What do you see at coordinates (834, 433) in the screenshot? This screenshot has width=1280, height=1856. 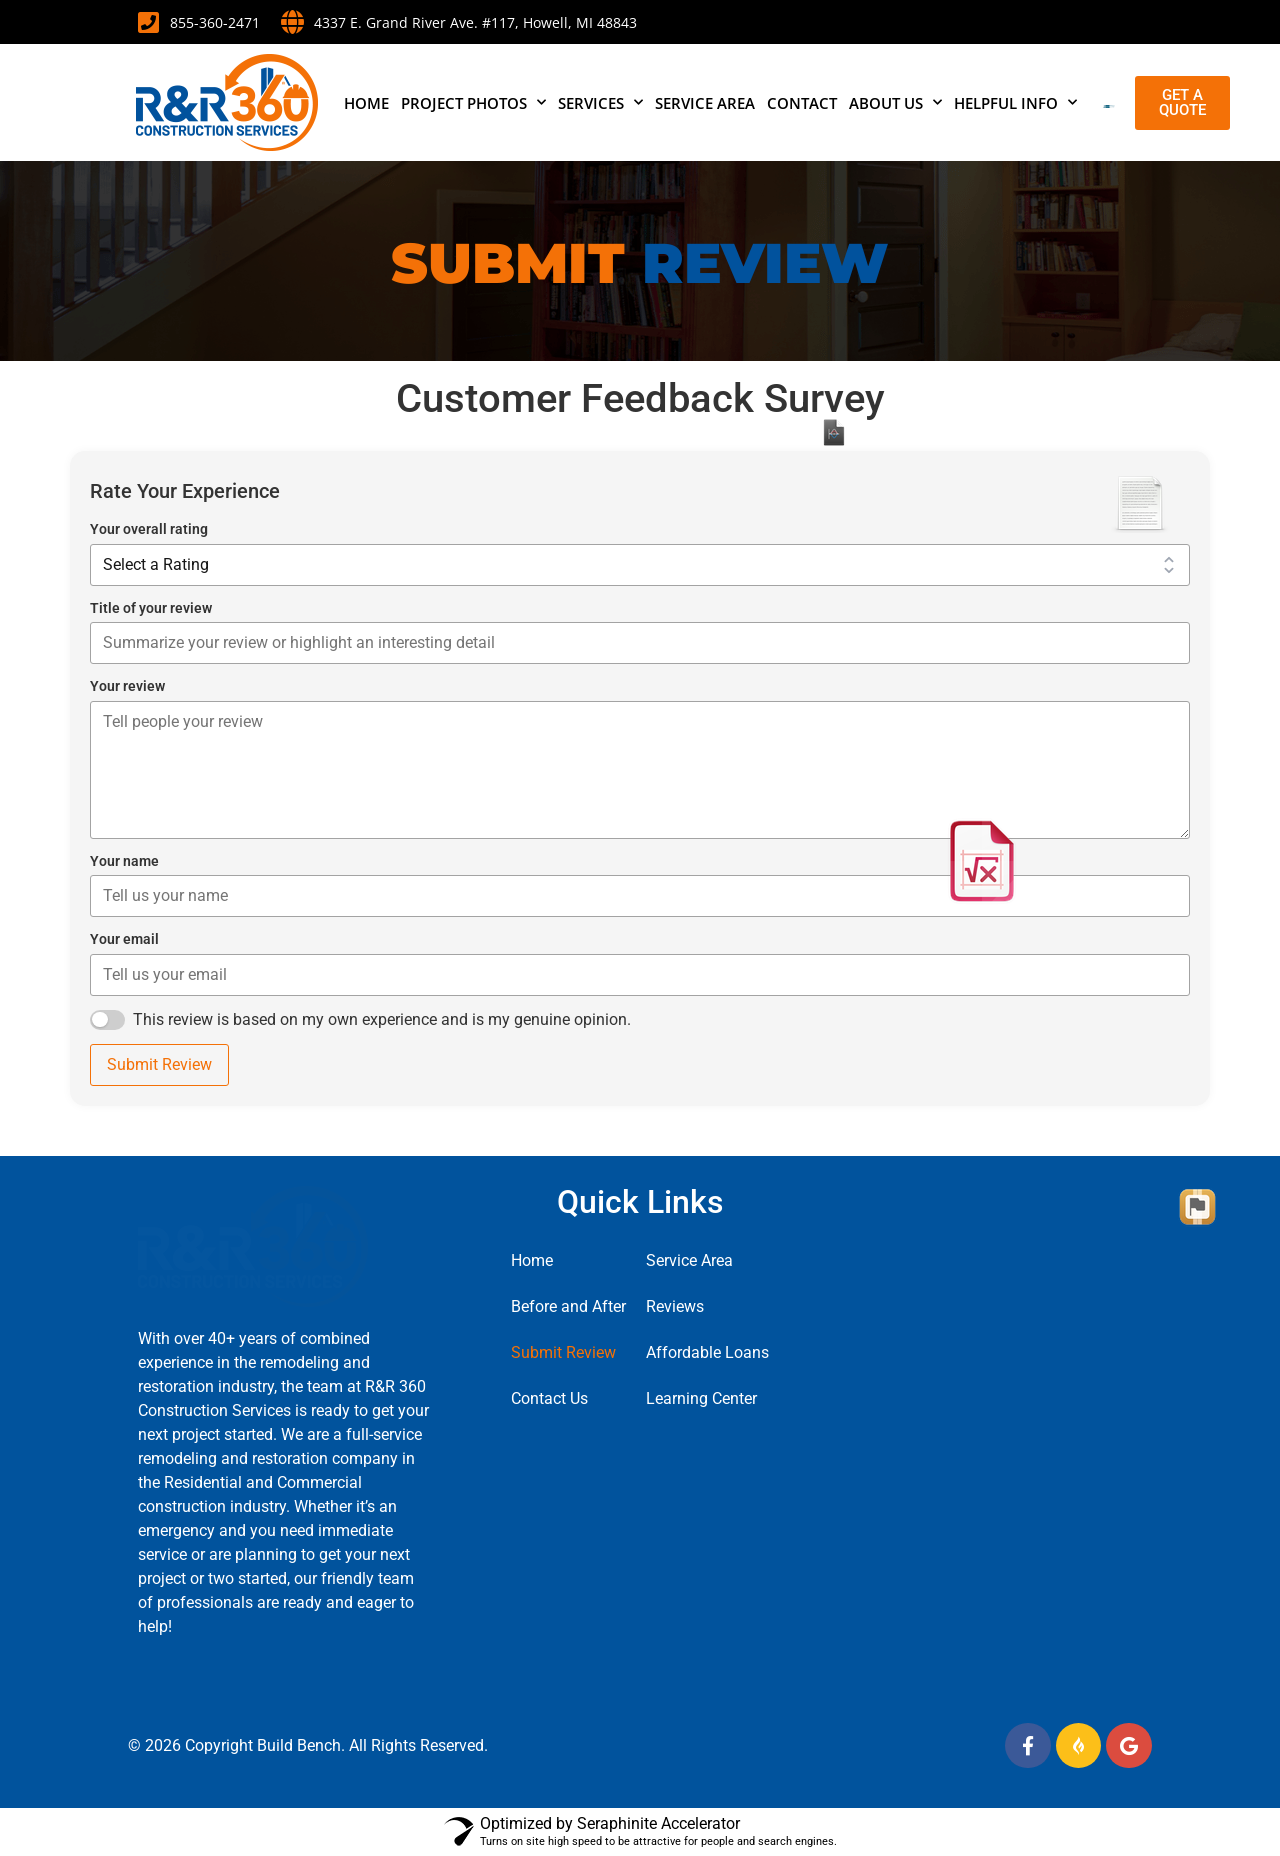 I see `open a LabPlot2 data analysis file` at bounding box center [834, 433].